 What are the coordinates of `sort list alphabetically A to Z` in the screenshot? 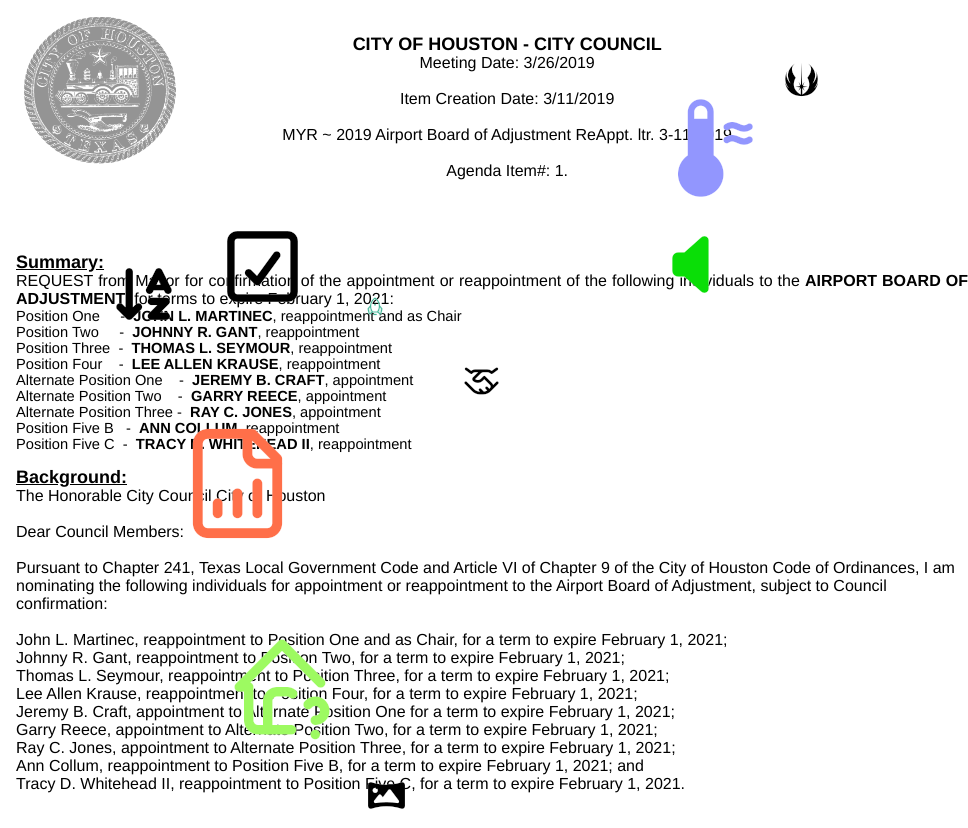 It's located at (144, 294).